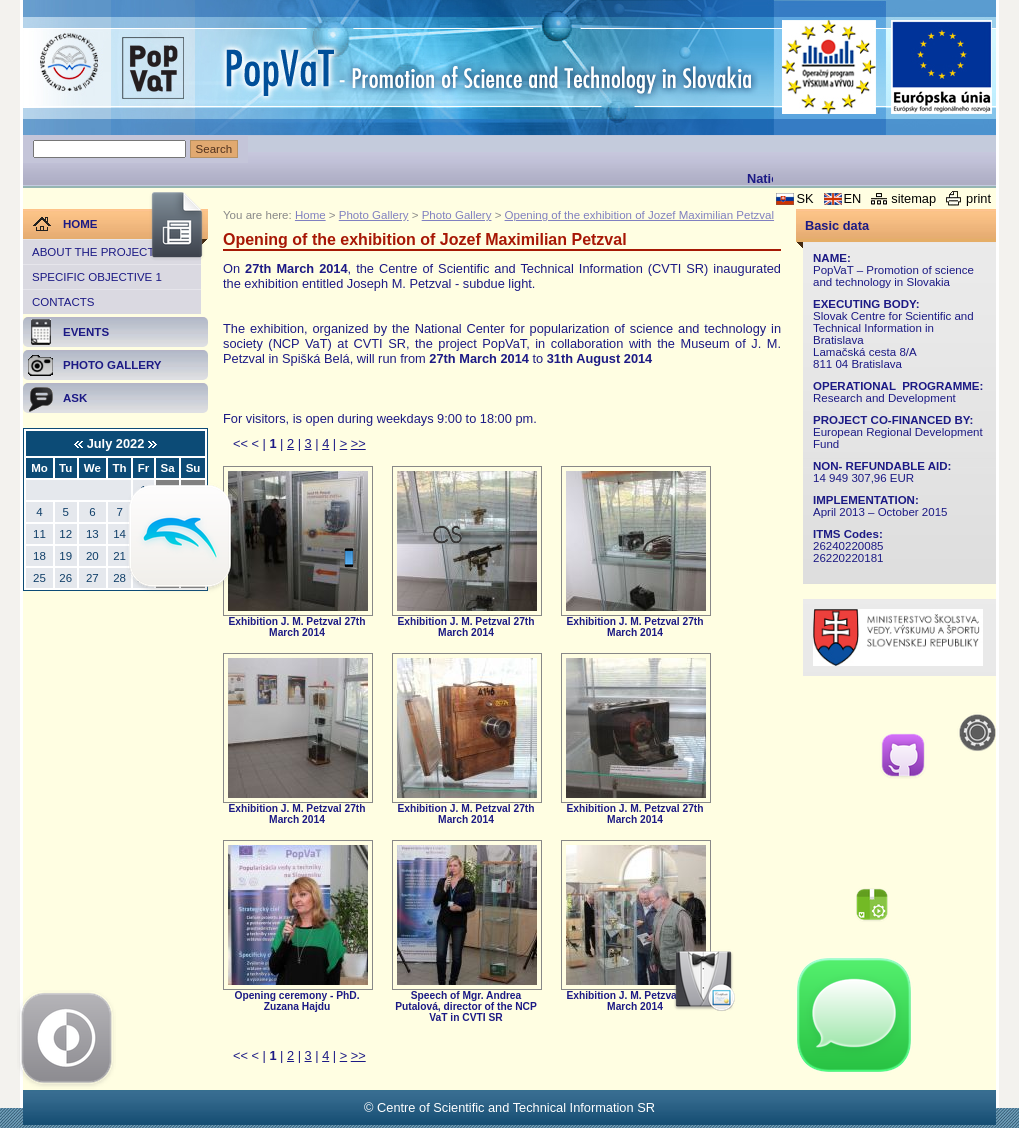 This screenshot has height=1128, width=1019. What do you see at coordinates (177, 226) in the screenshot?
I see `news message or newsletter file type` at bounding box center [177, 226].